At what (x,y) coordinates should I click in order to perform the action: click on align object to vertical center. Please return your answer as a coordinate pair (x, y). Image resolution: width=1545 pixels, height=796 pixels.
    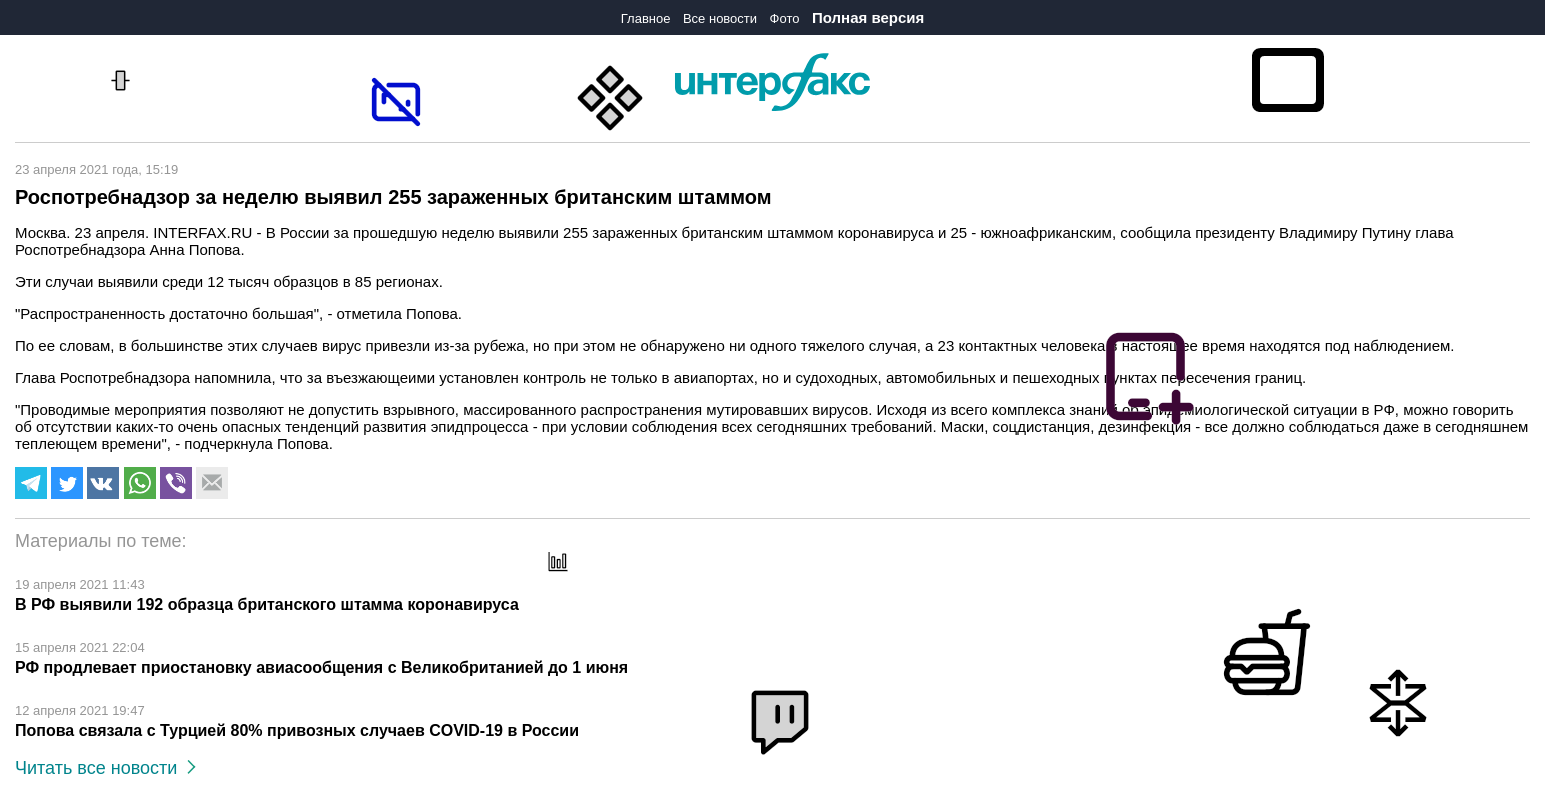
    Looking at the image, I should click on (120, 80).